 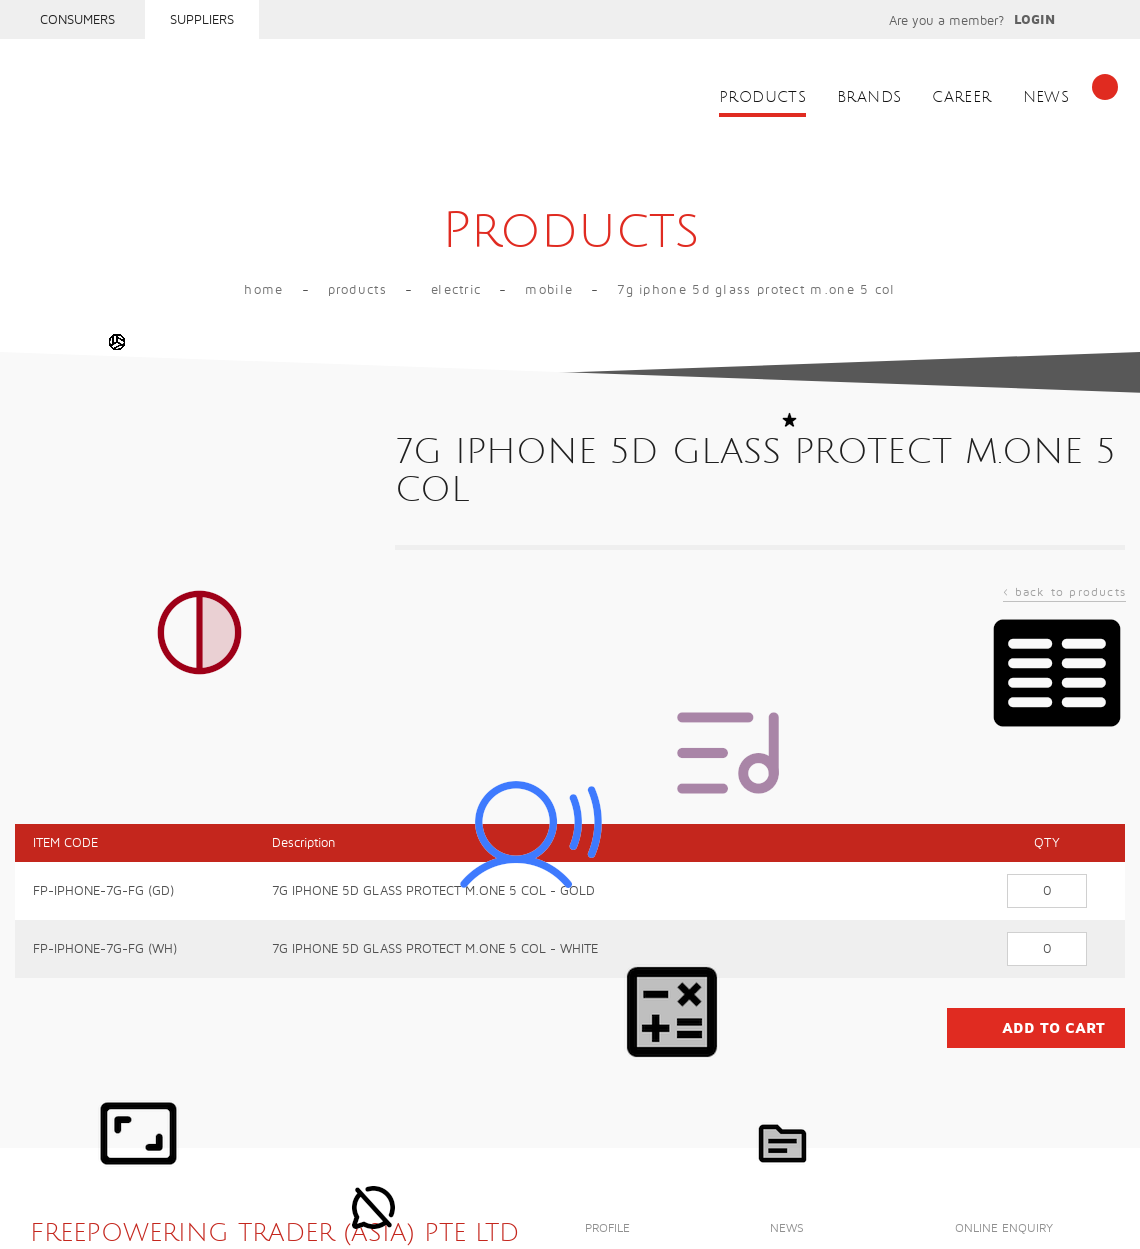 What do you see at coordinates (528, 834) in the screenshot?
I see `user audio or voice settings` at bounding box center [528, 834].